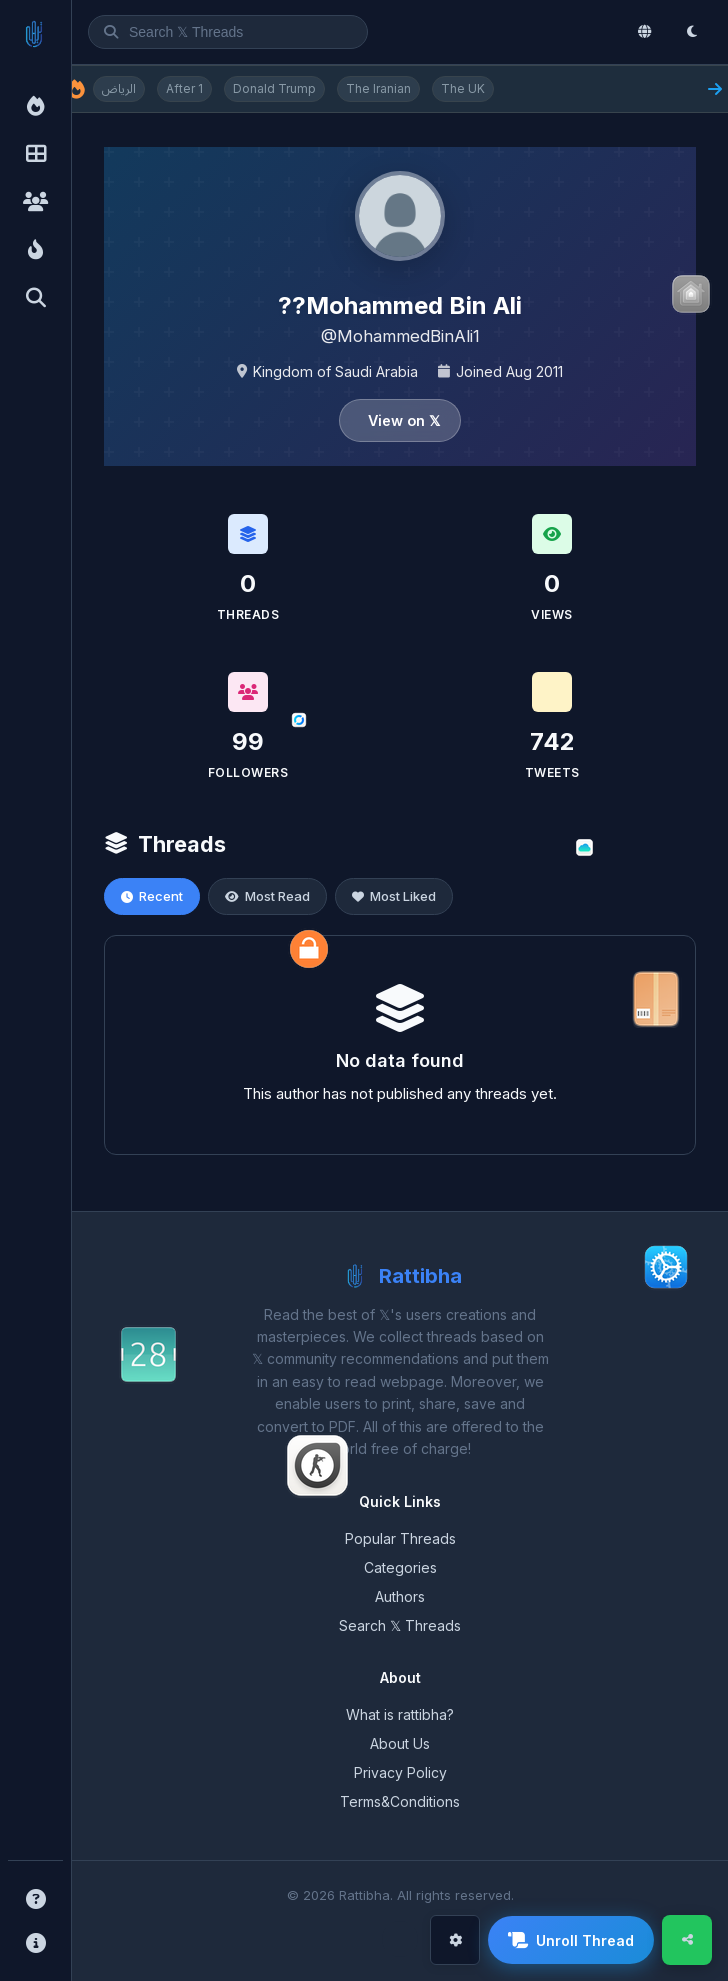 This screenshot has width=728, height=1981. What do you see at coordinates (148, 1354) in the screenshot?
I see `open the calendar app` at bounding box center [148, 1354].